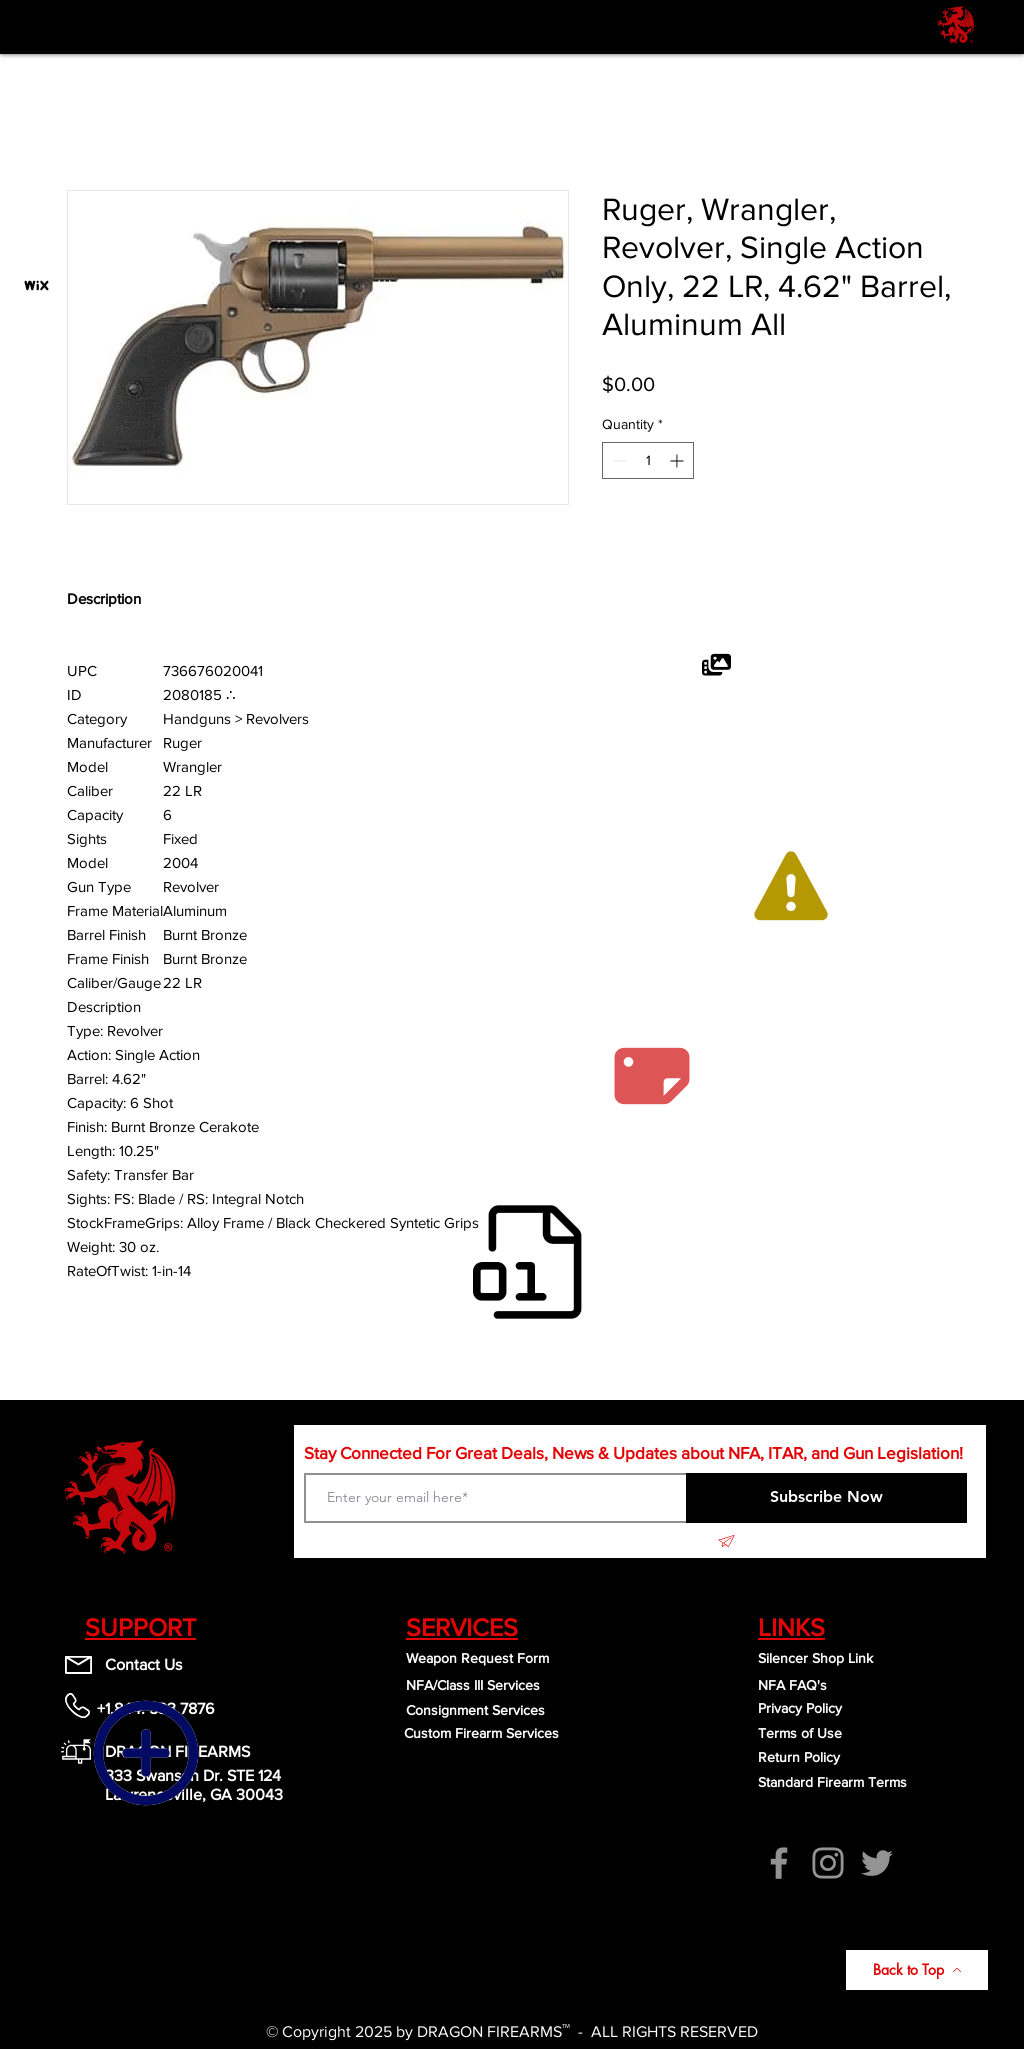  I want to click on access photo and video gallery, so click(716, 665).